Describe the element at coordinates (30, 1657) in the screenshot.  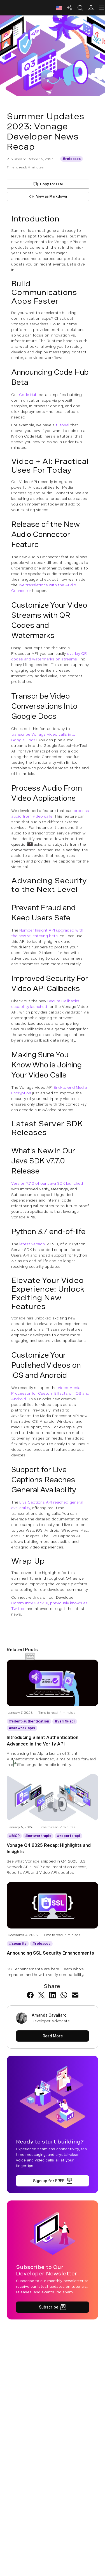
I see `open keyboard settings` at that location.